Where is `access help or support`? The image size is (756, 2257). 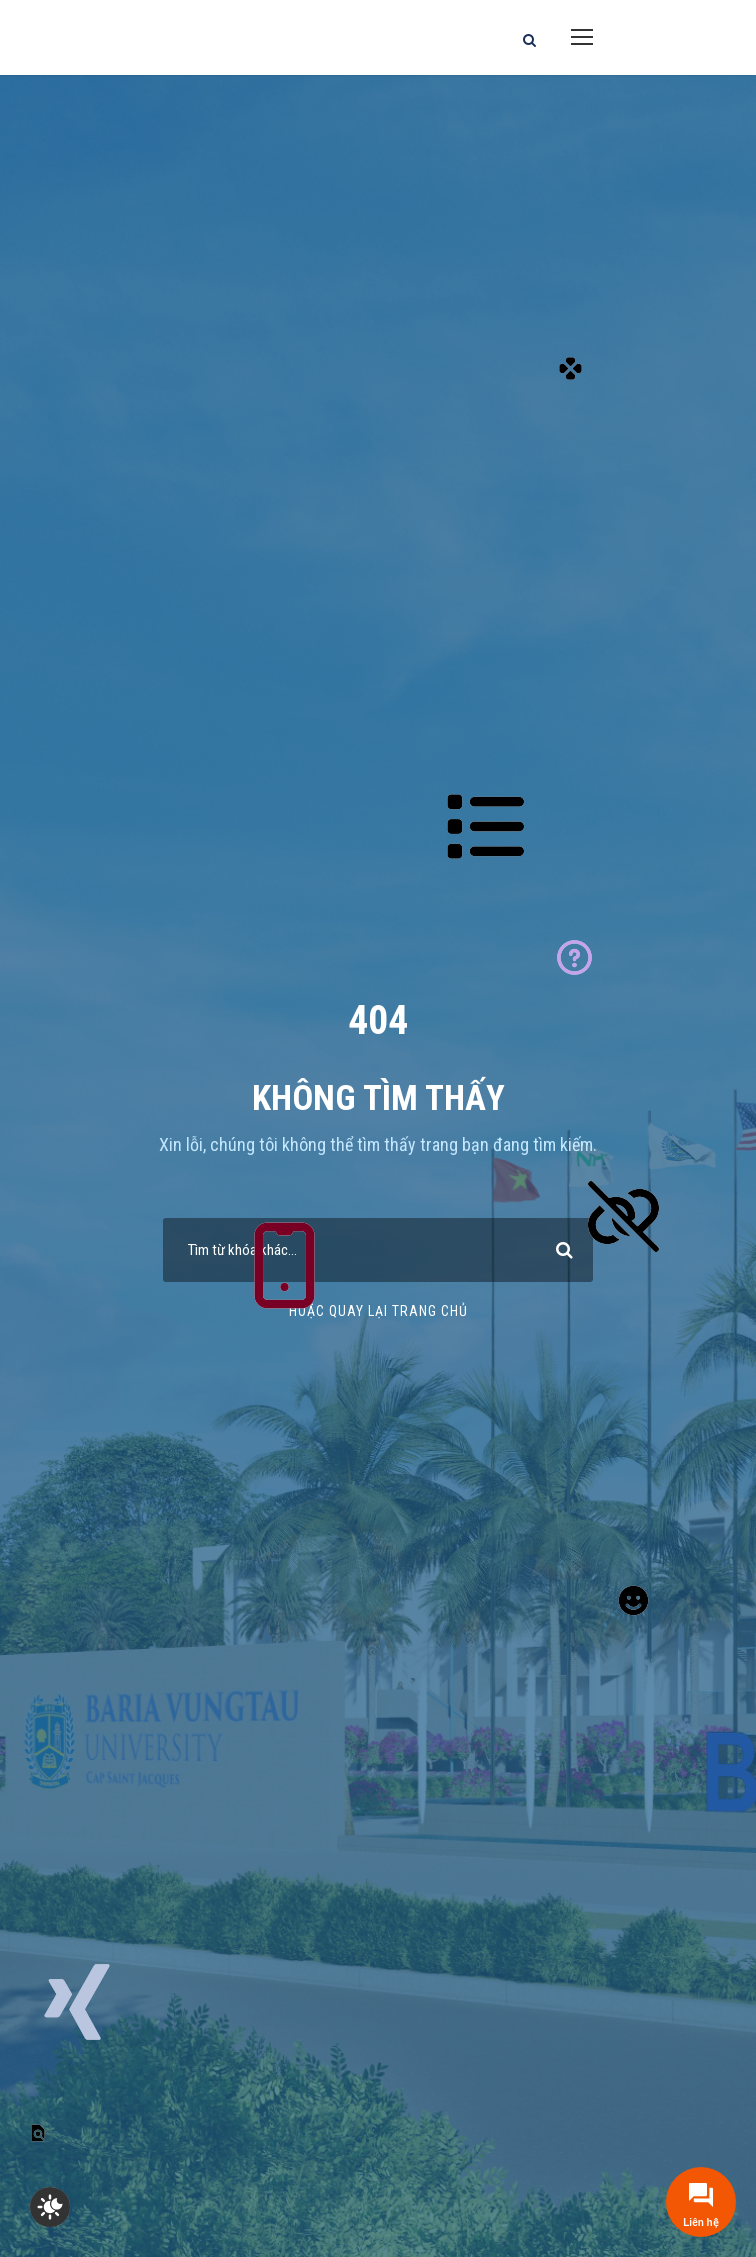 access help or support is located at coordinates (574, 957).